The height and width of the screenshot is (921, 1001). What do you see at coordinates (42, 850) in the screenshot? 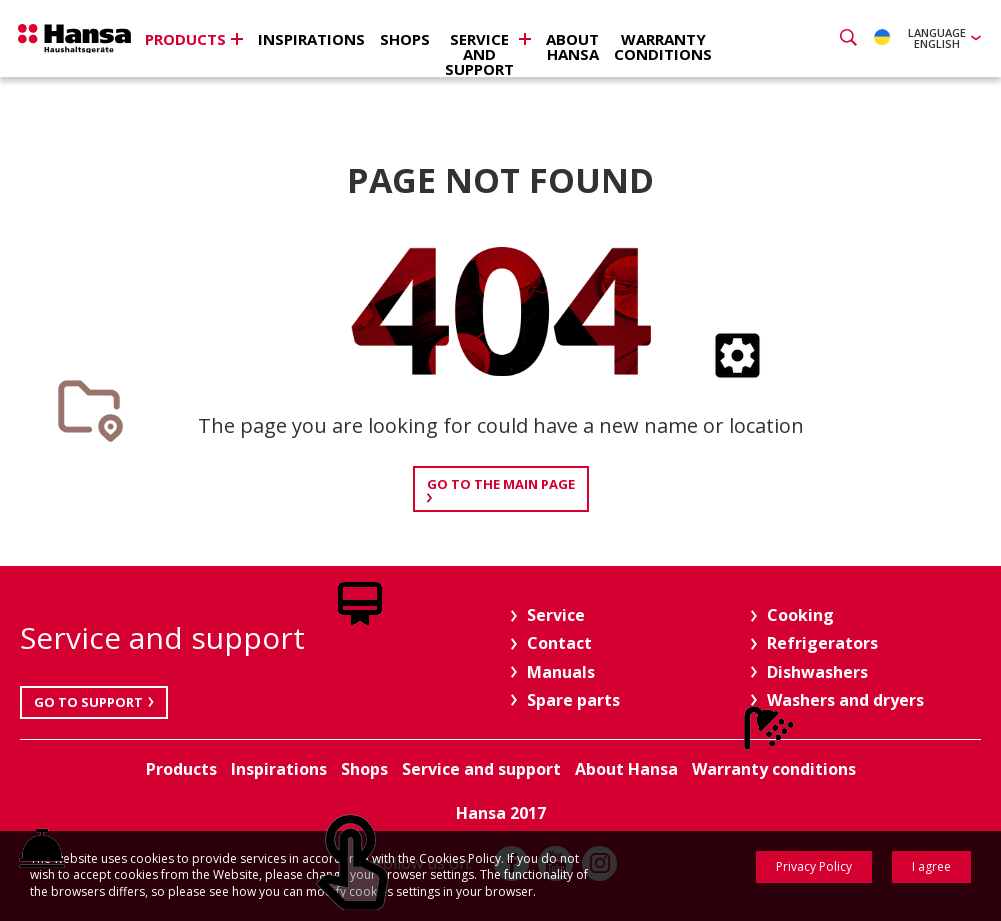
I see `request service or assistance` at bounding box center [42, 850].